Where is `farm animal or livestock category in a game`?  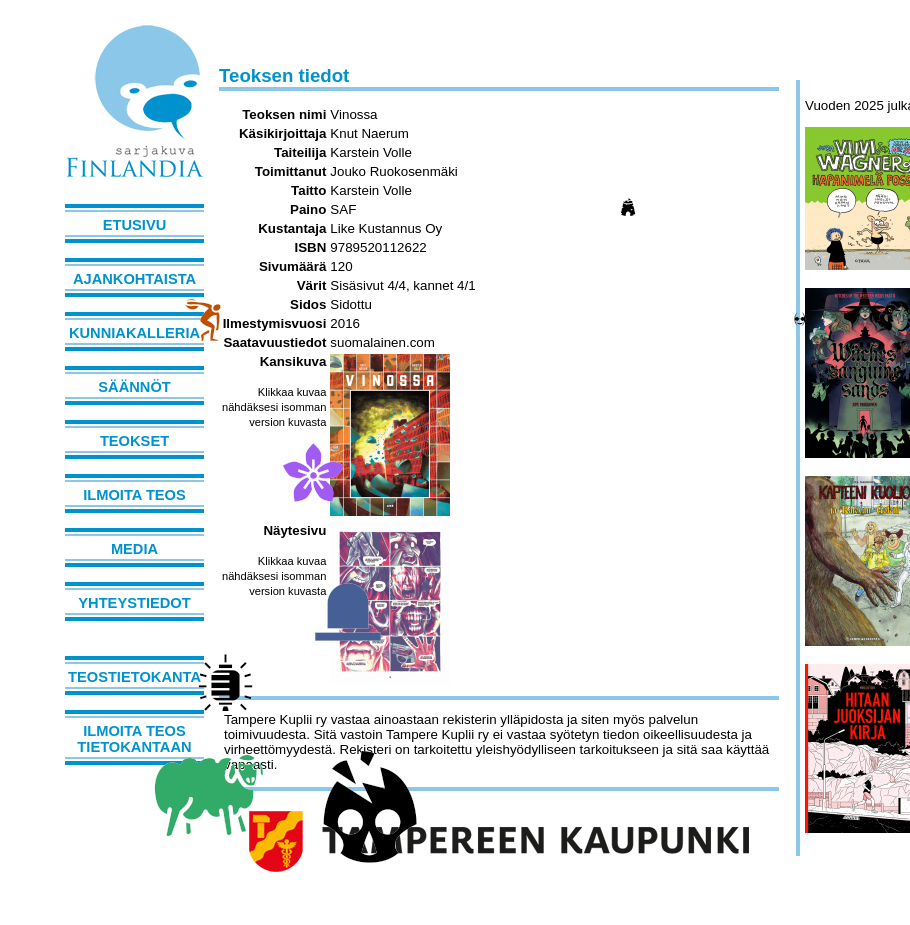 farm animal or livestock category in a game is located at coordinates (208, 792).